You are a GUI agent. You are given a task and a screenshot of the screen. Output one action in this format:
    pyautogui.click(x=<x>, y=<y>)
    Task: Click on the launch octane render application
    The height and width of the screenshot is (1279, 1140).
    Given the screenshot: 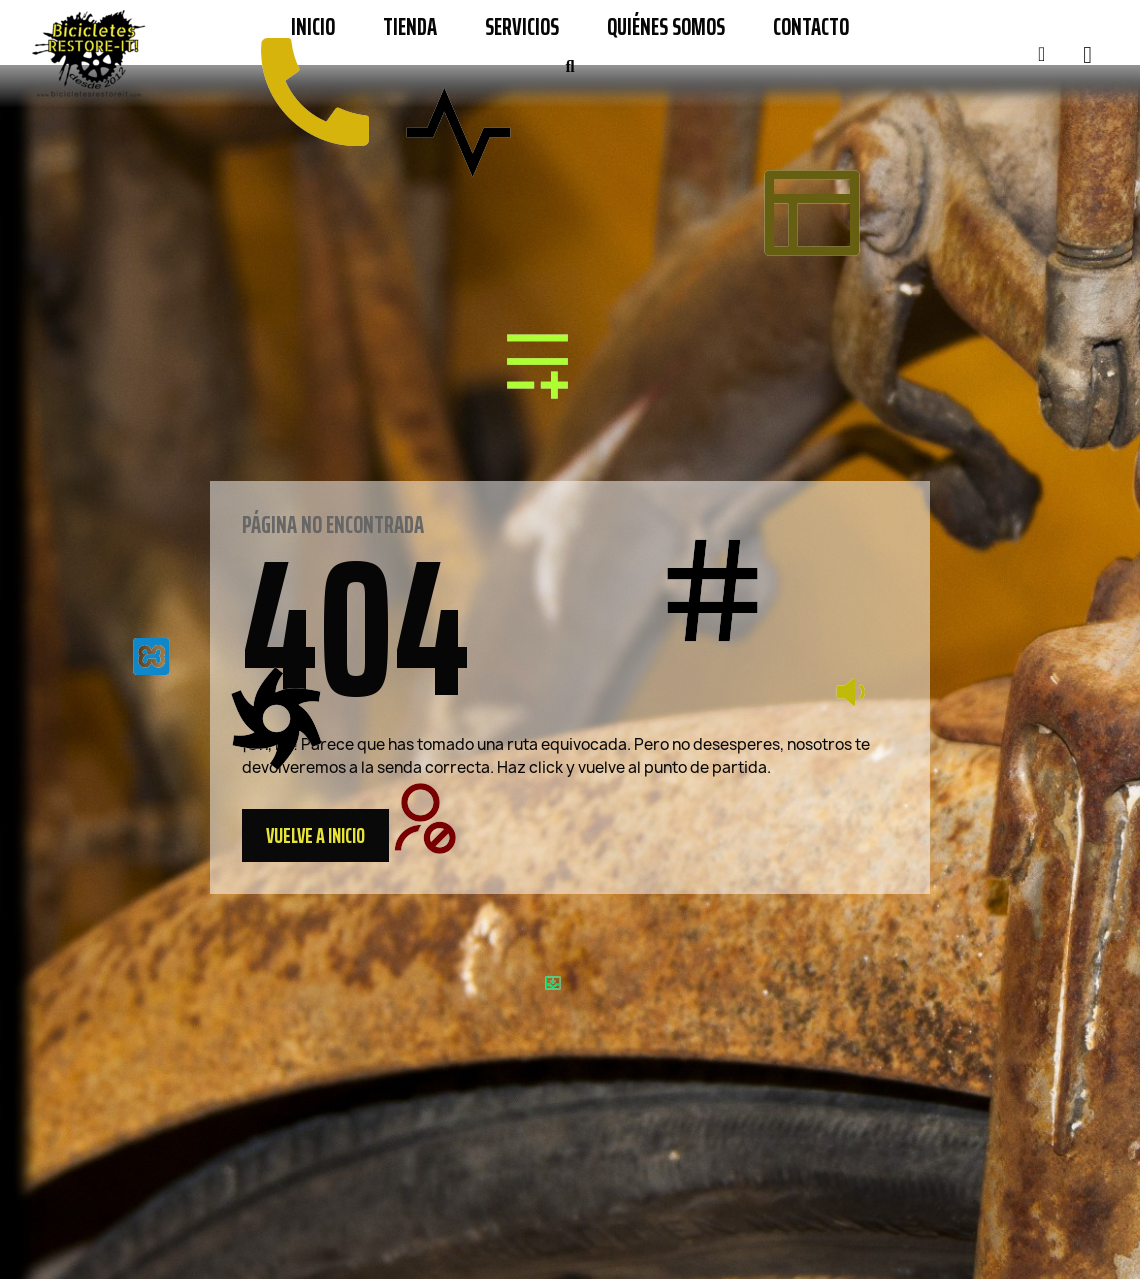 What is the action you would take?
    pyautogui.click(x=276, y=718)
    